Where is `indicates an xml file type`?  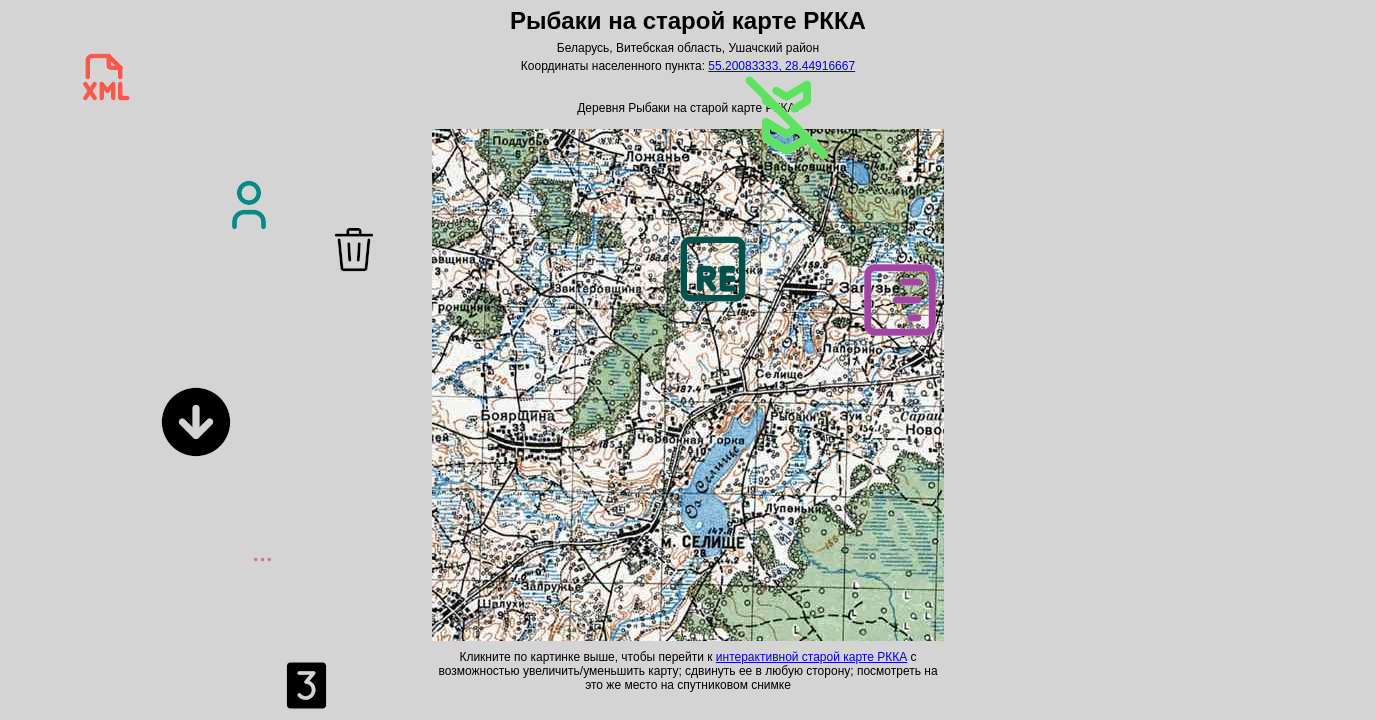 indicates an xml file type is located at coordinates (104, 77).